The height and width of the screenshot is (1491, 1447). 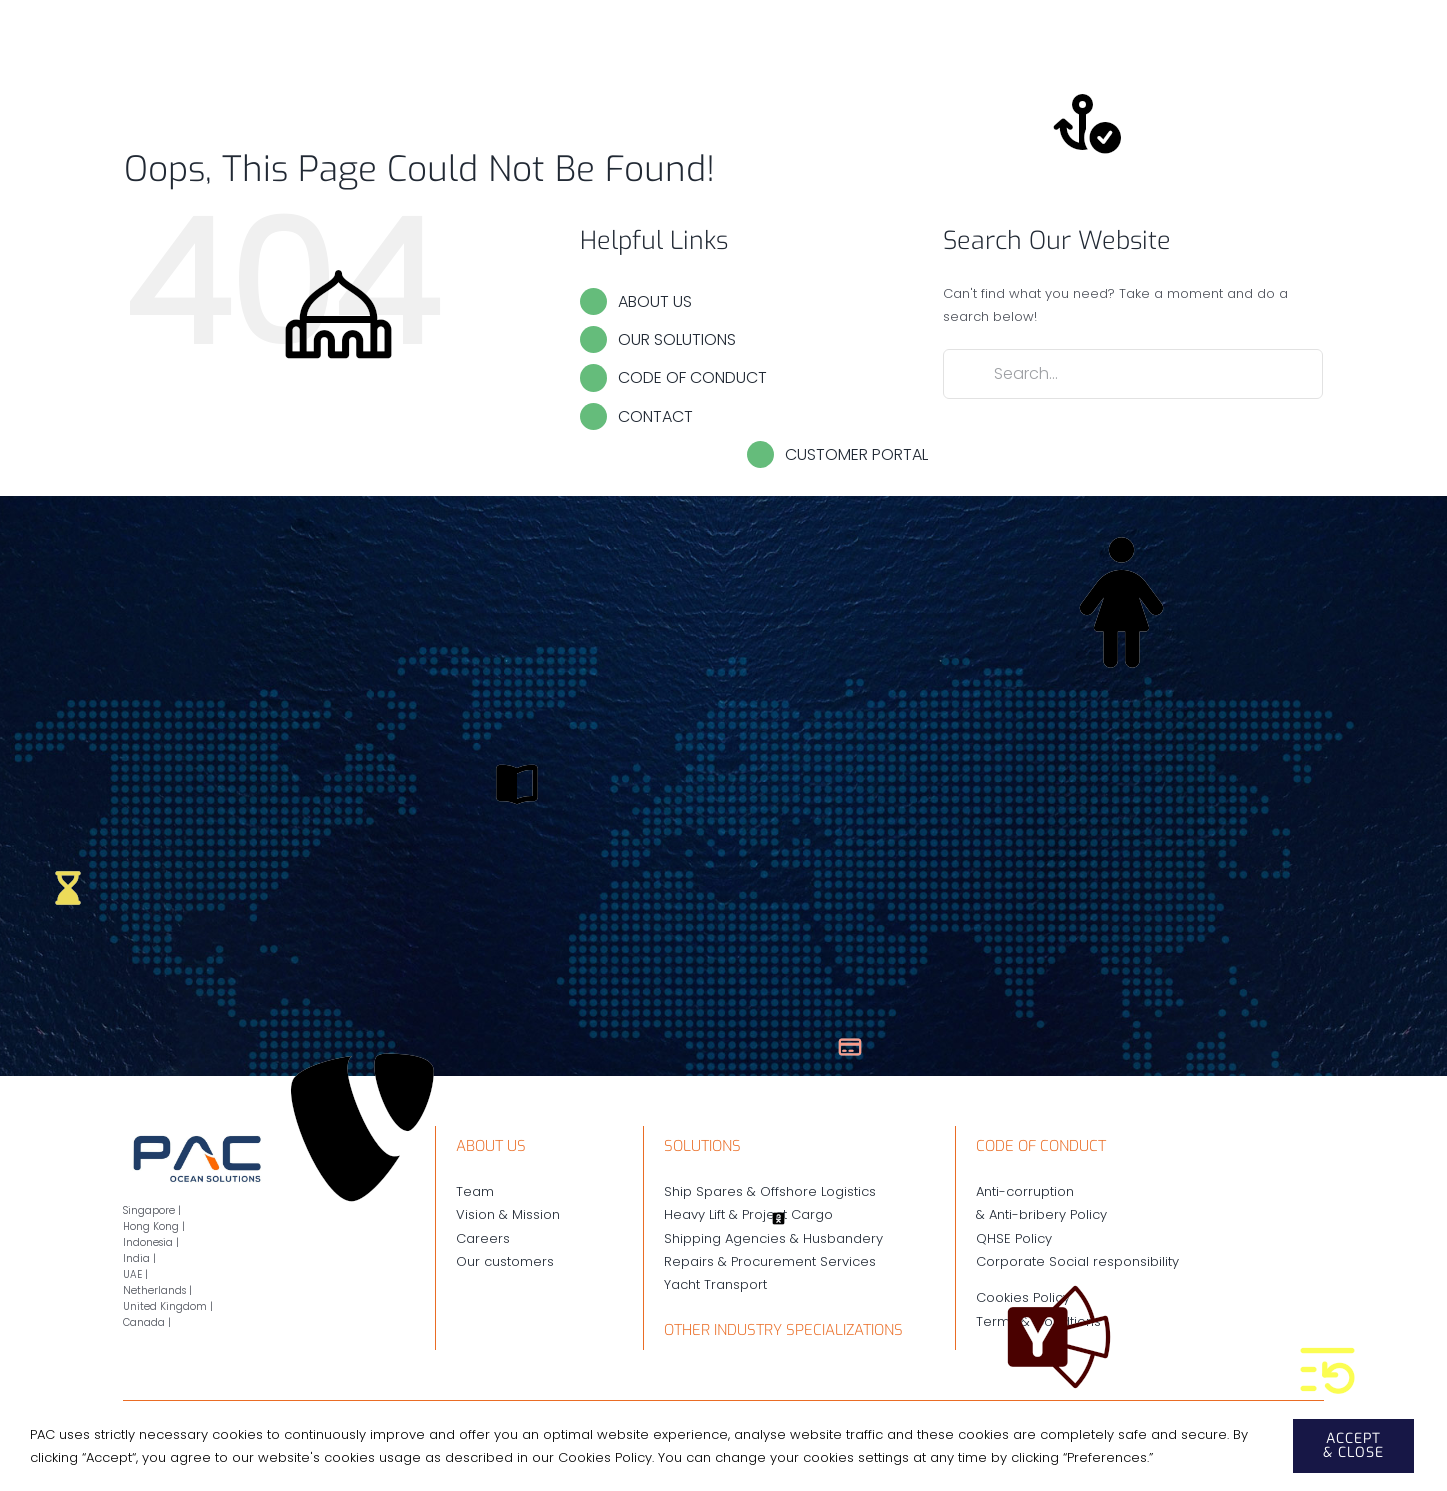 I want to click on indicates time remaining or countdown in progress, so click(x=68, y=888).